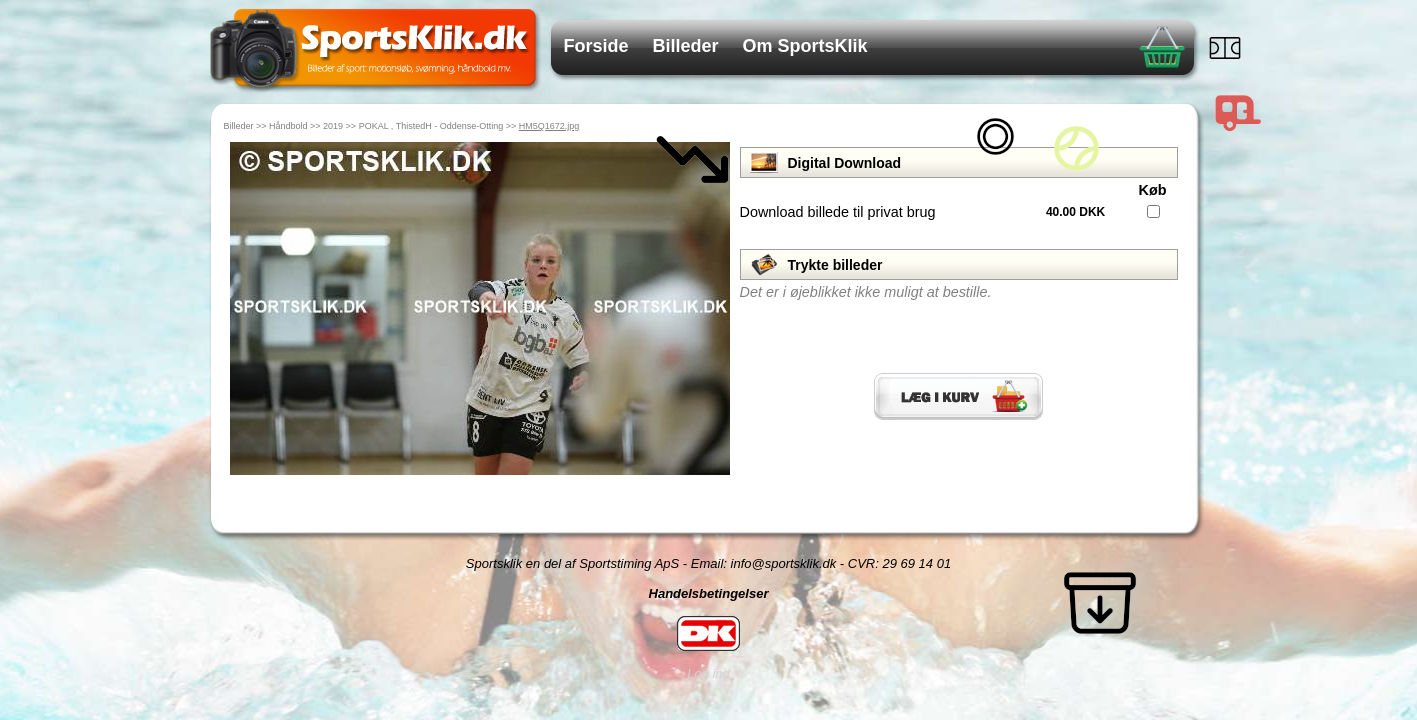 The width and height of the screenshot is (1417, 720). I want to click on access tennis or racquet sports content, so click(1076, 148).